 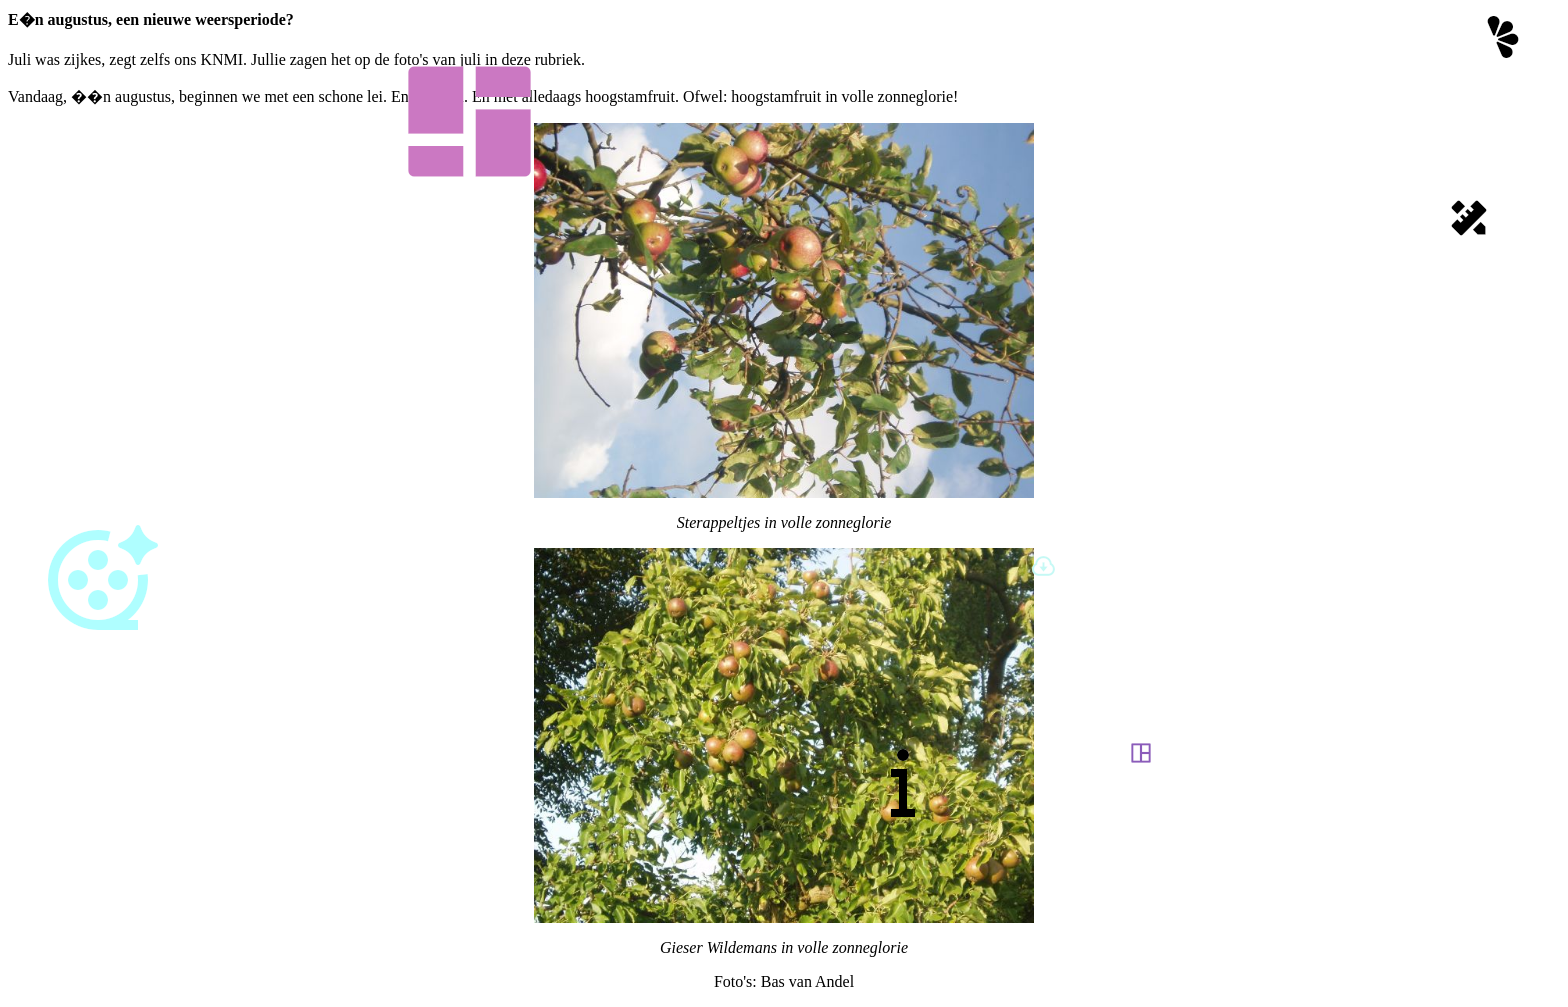 I want to click on switch to grid layout view, so click(x=1141, y=753).